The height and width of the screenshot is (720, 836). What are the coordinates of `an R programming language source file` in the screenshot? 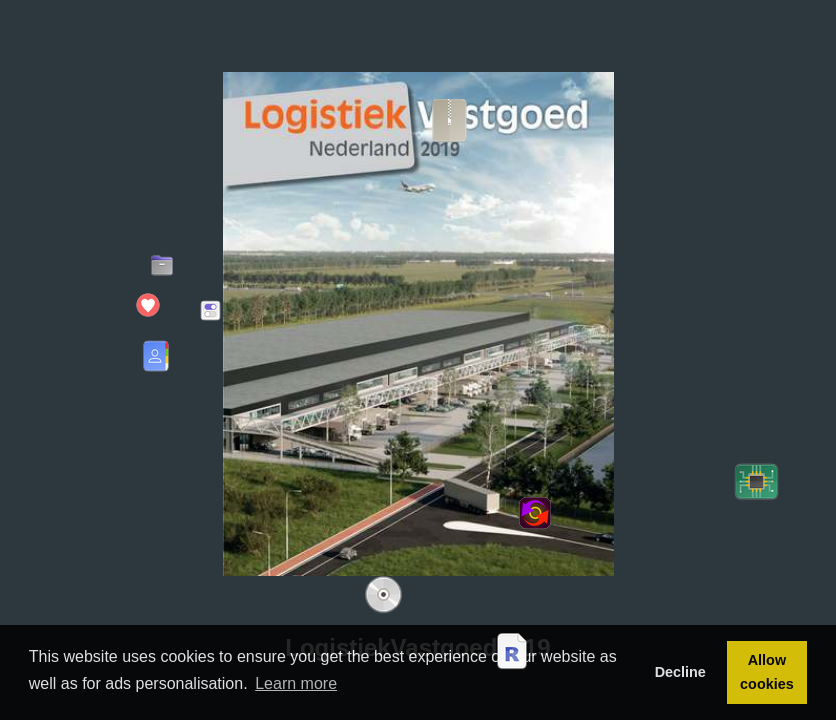 It's located at (512, 651).